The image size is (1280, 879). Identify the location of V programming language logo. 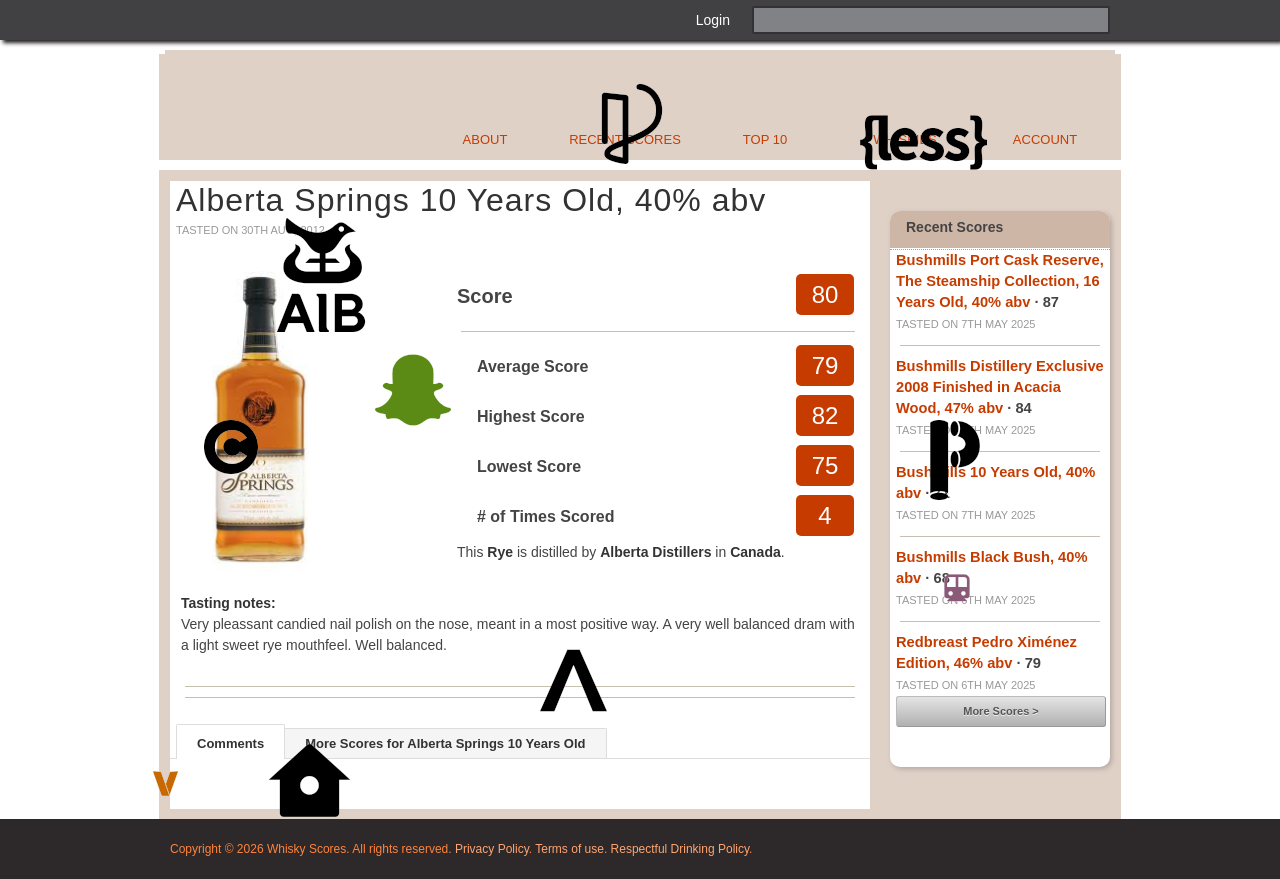
(165, 783).